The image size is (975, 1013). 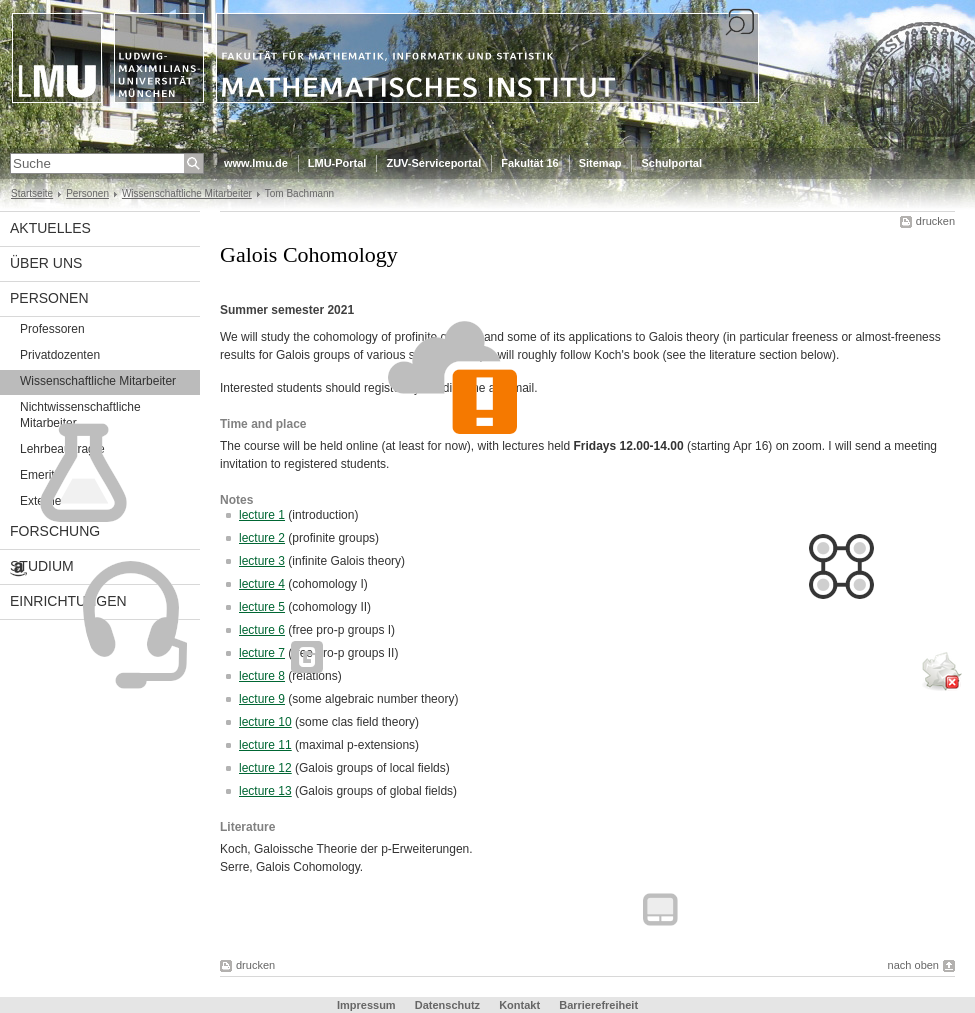 I want to click on open image viewer application, so click(x=739, y=21).